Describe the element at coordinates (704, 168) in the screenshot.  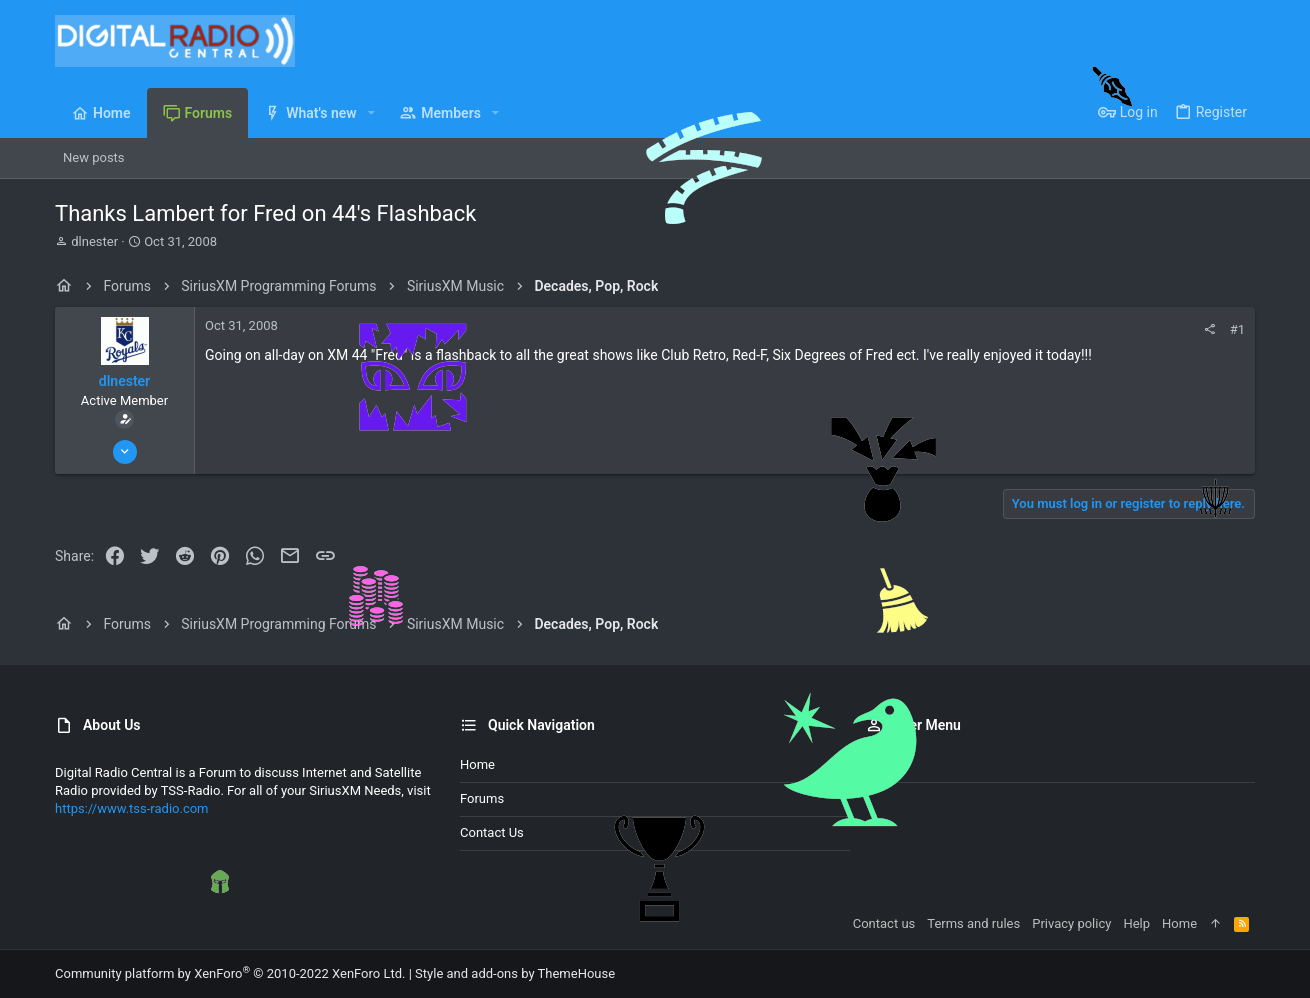
I see `access measurement or dimension tools` at that location.